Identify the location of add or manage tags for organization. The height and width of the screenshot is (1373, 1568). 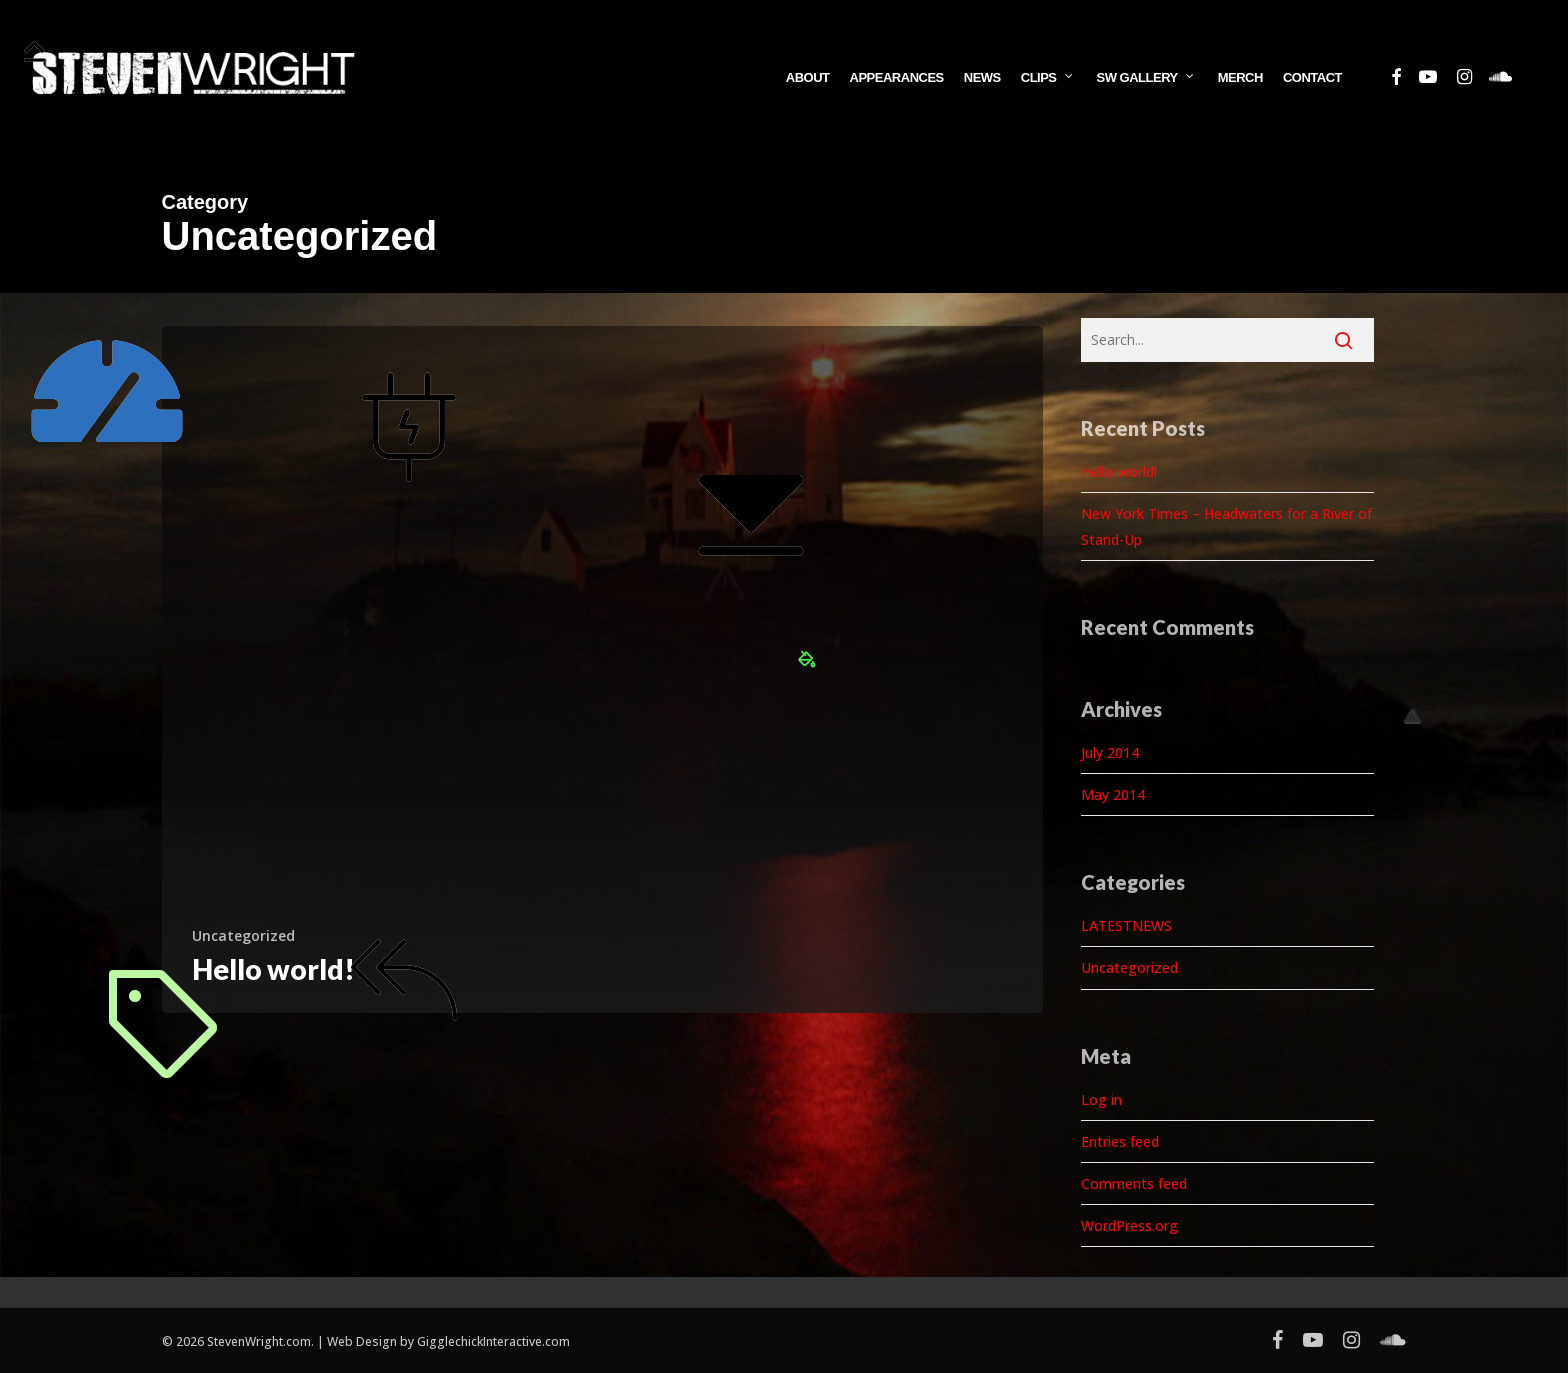
(157, 1018).